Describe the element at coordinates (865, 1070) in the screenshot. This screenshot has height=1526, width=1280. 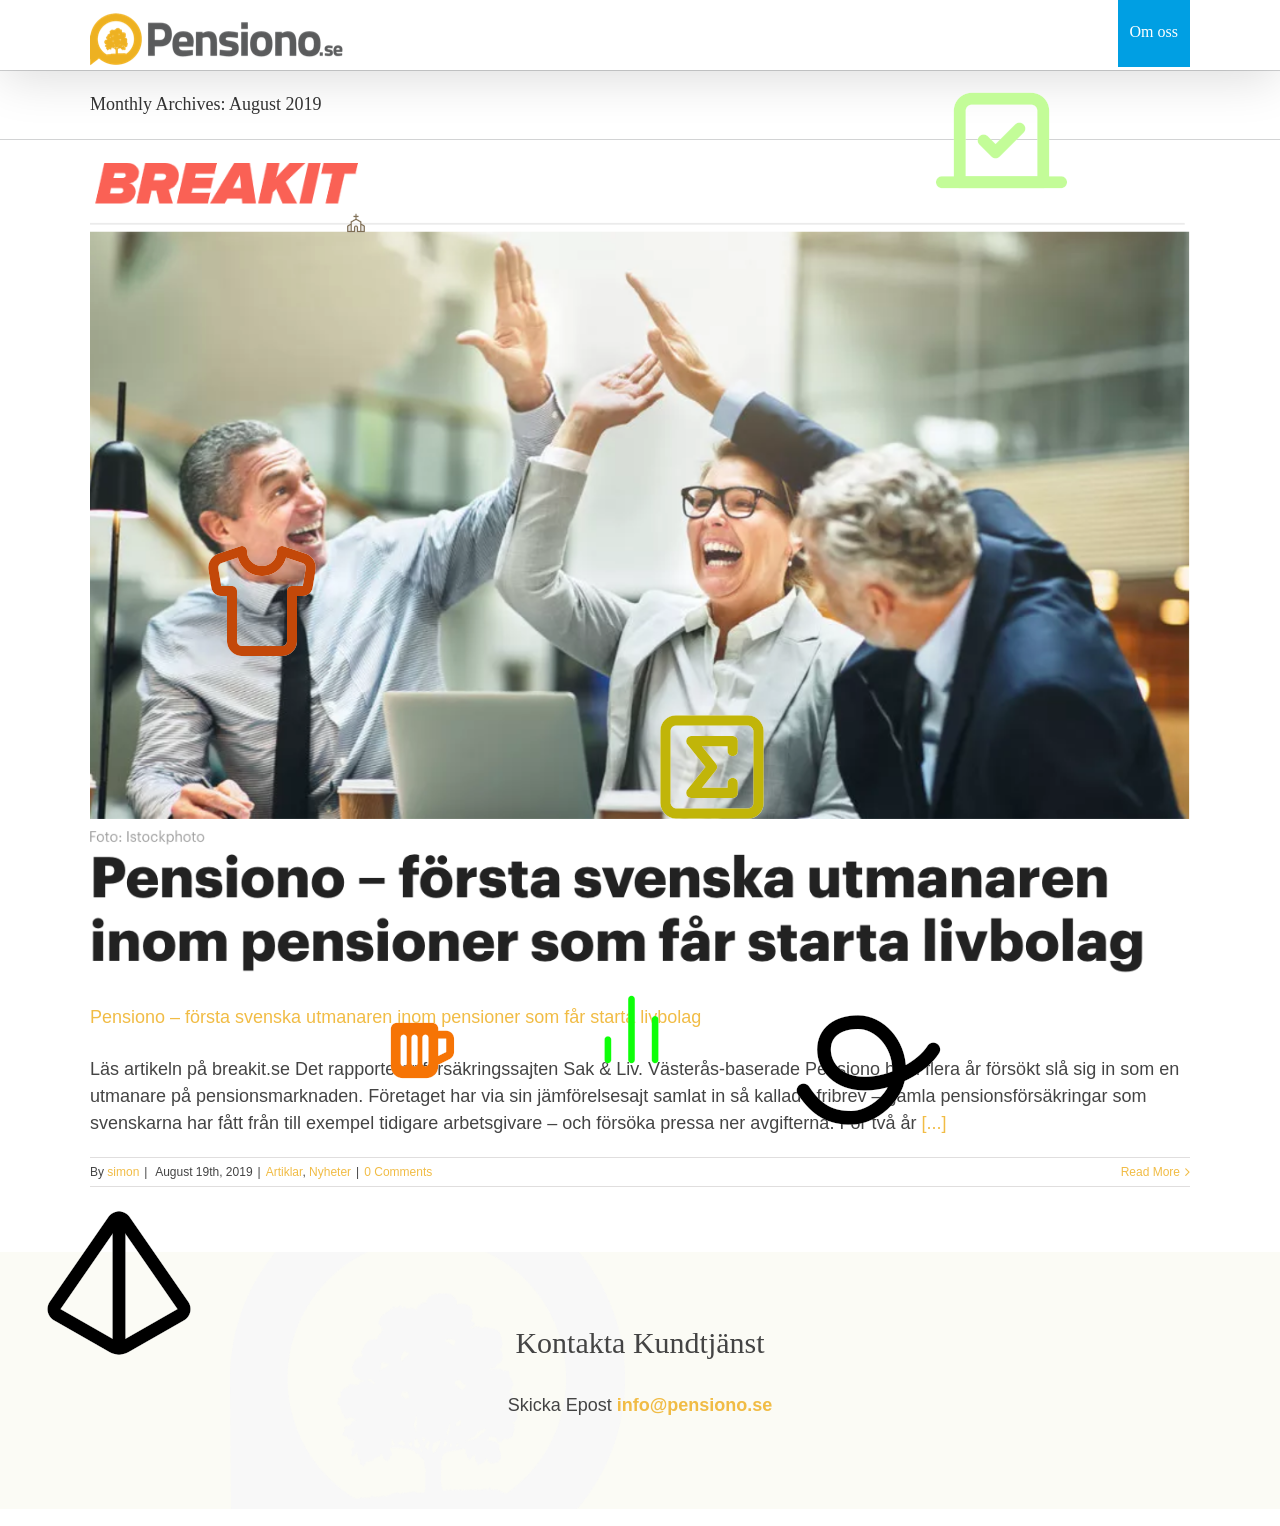
I see `access freehand drawing or annotation tools` at that location.